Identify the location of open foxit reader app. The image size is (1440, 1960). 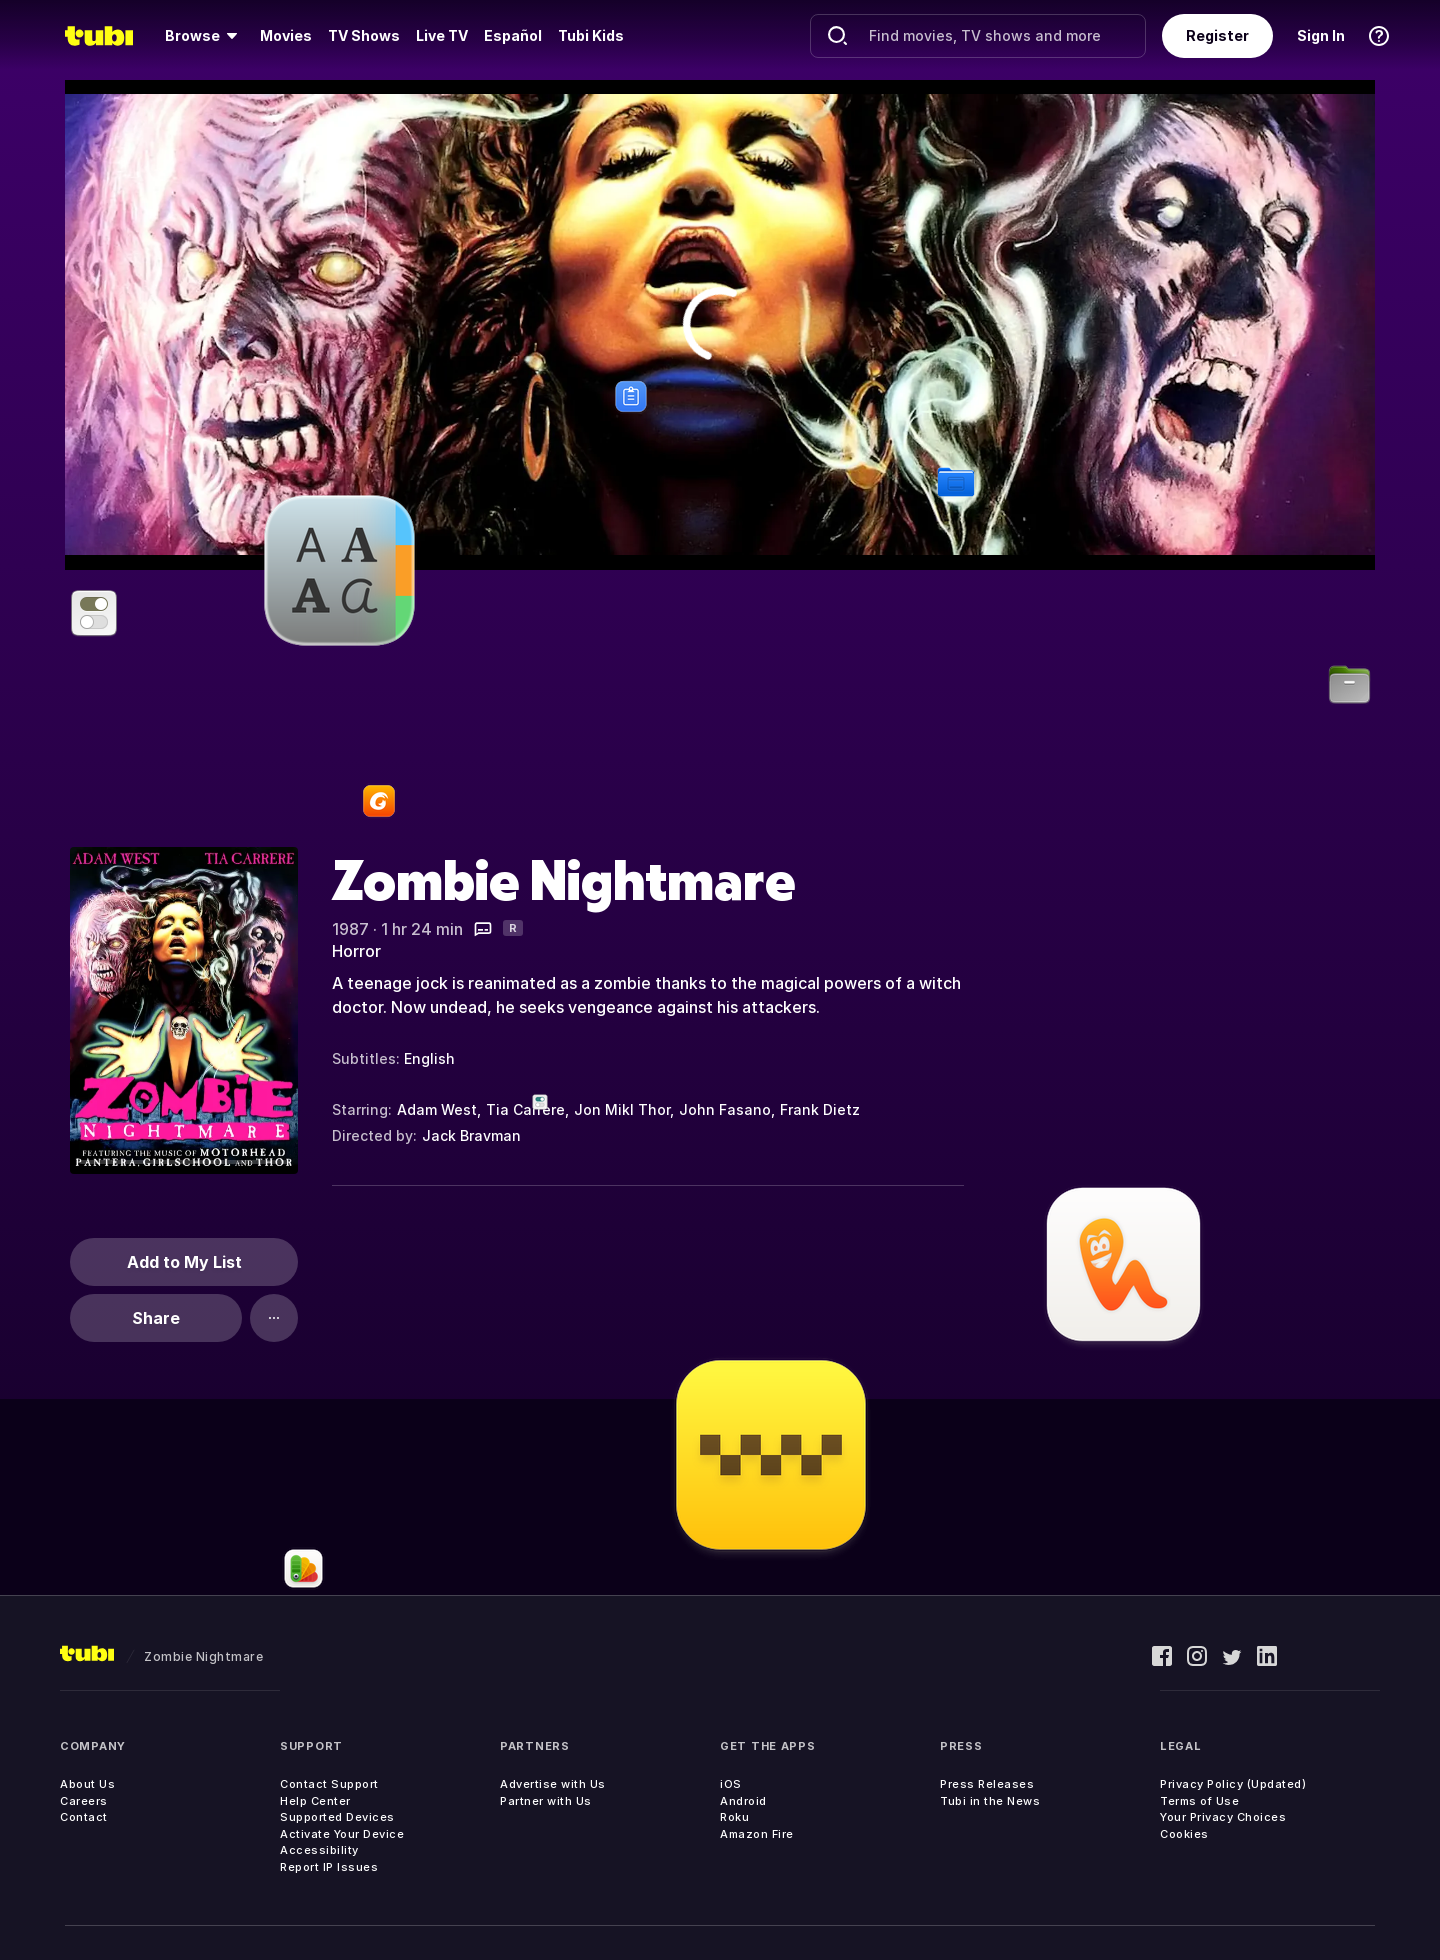
(379, 801).